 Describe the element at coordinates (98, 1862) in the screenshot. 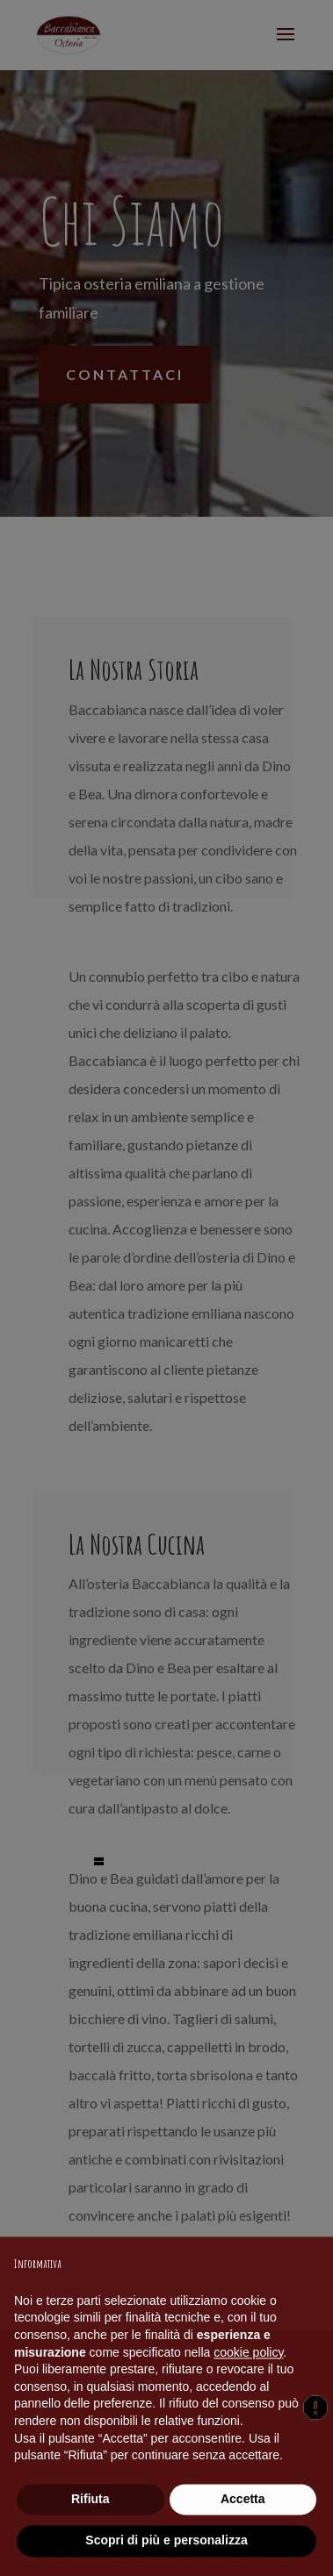

I see `switch to stream or list view` at that location.